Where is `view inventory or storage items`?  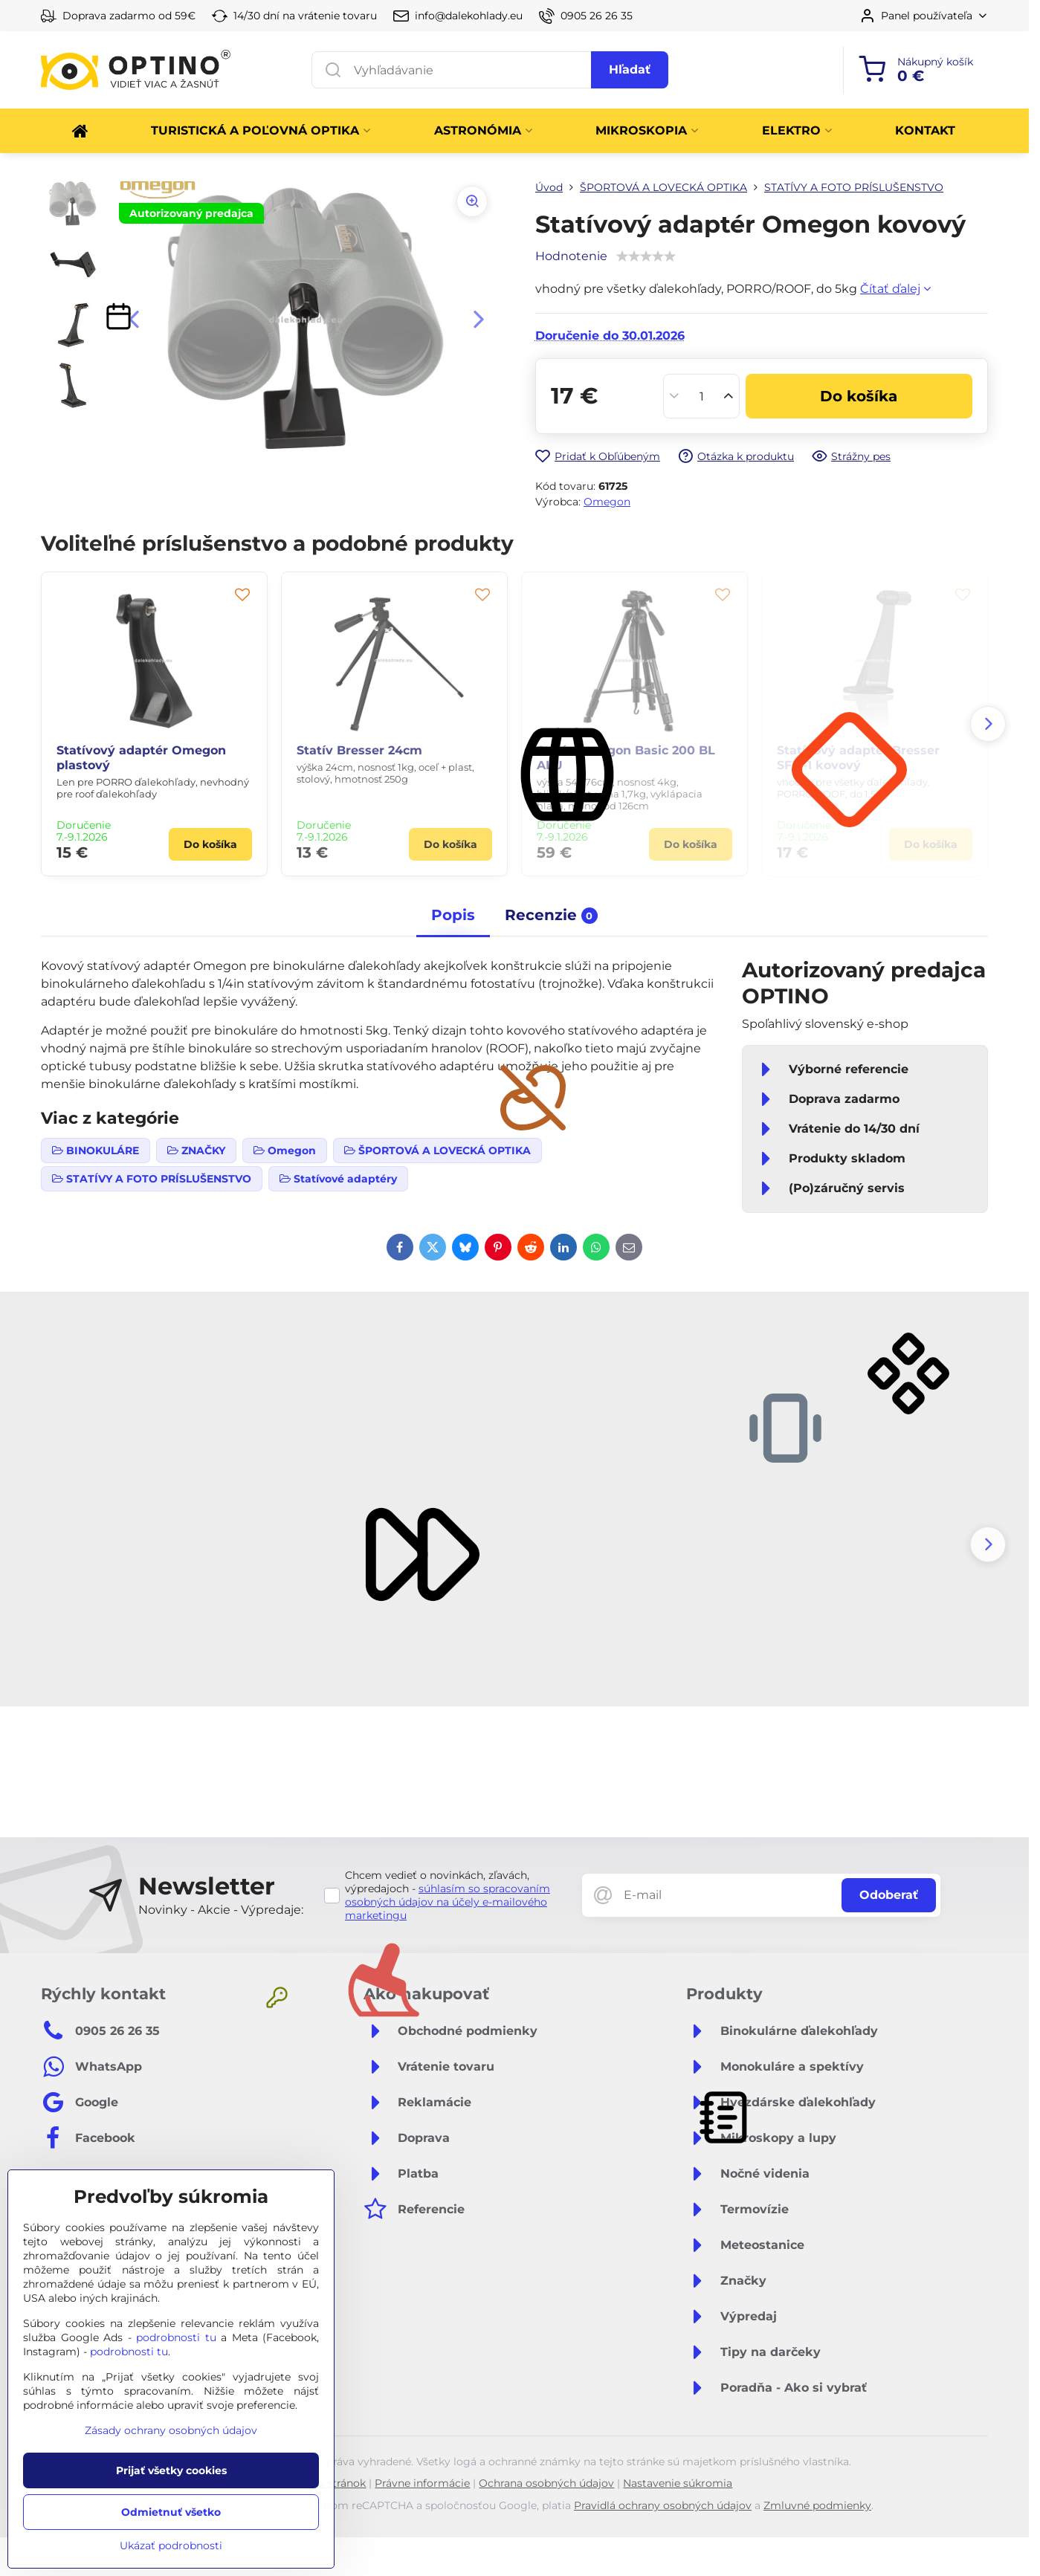
view inventory or storage items is located at coordinates (567, 774).